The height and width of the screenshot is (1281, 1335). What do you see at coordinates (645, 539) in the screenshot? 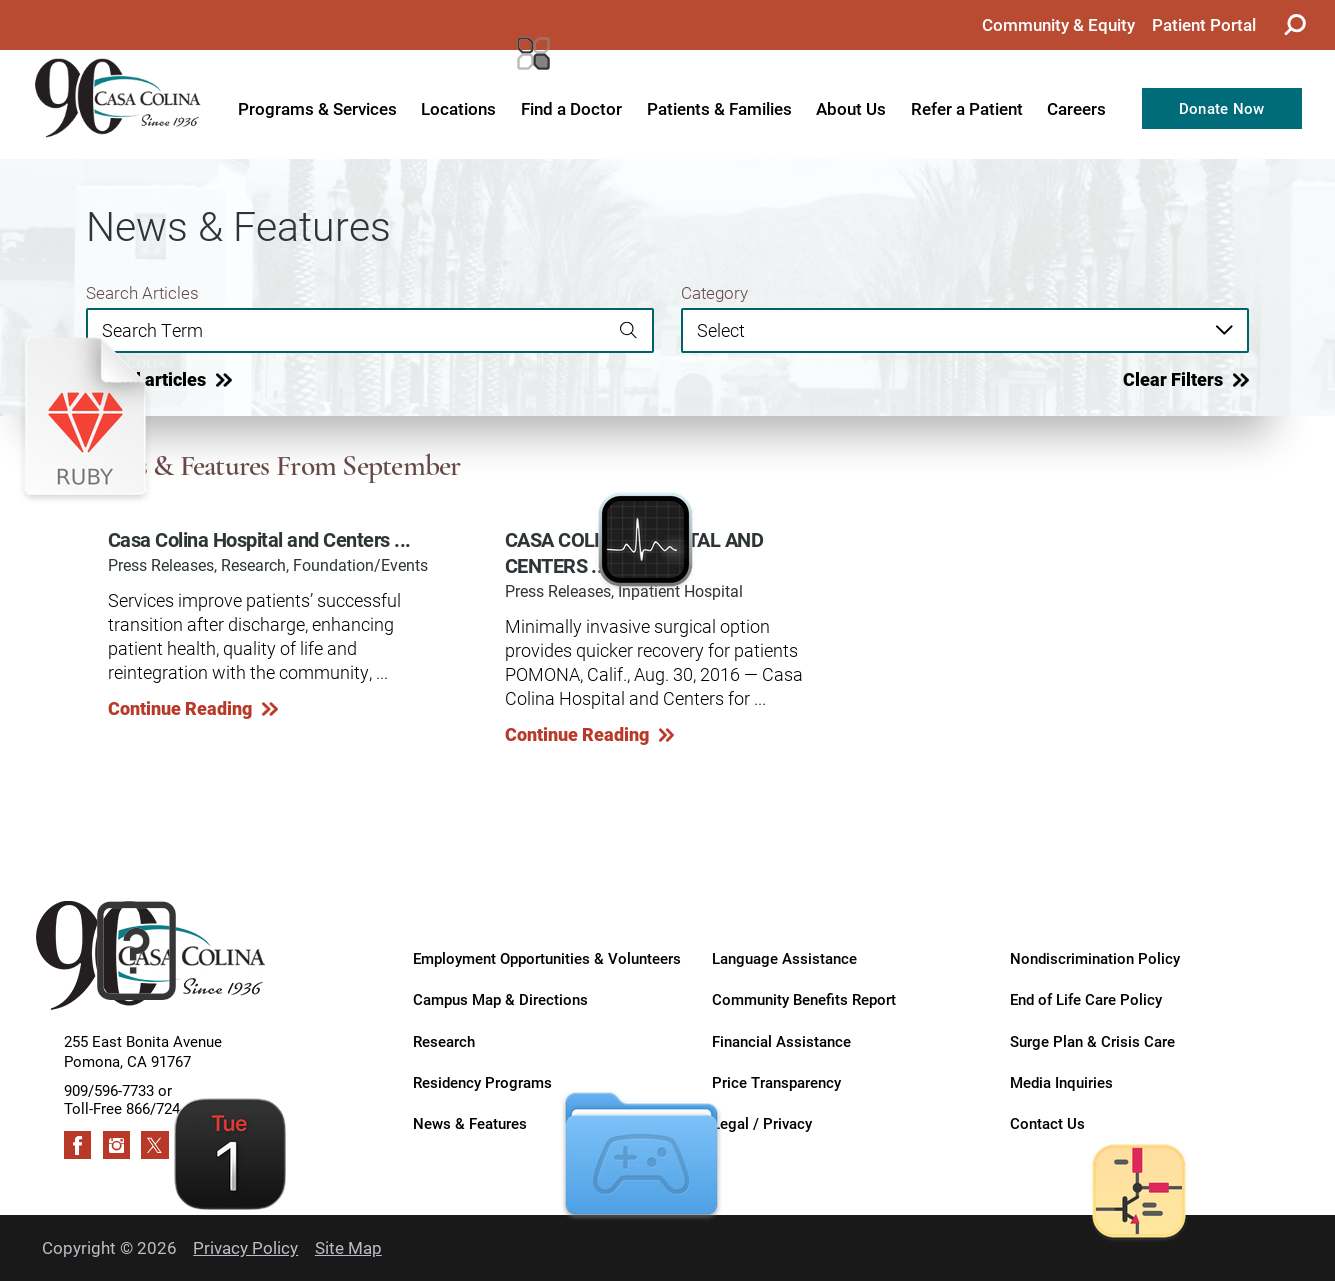
I see `open power statistics and battery monitoring app` at bounding box center [645, 539].